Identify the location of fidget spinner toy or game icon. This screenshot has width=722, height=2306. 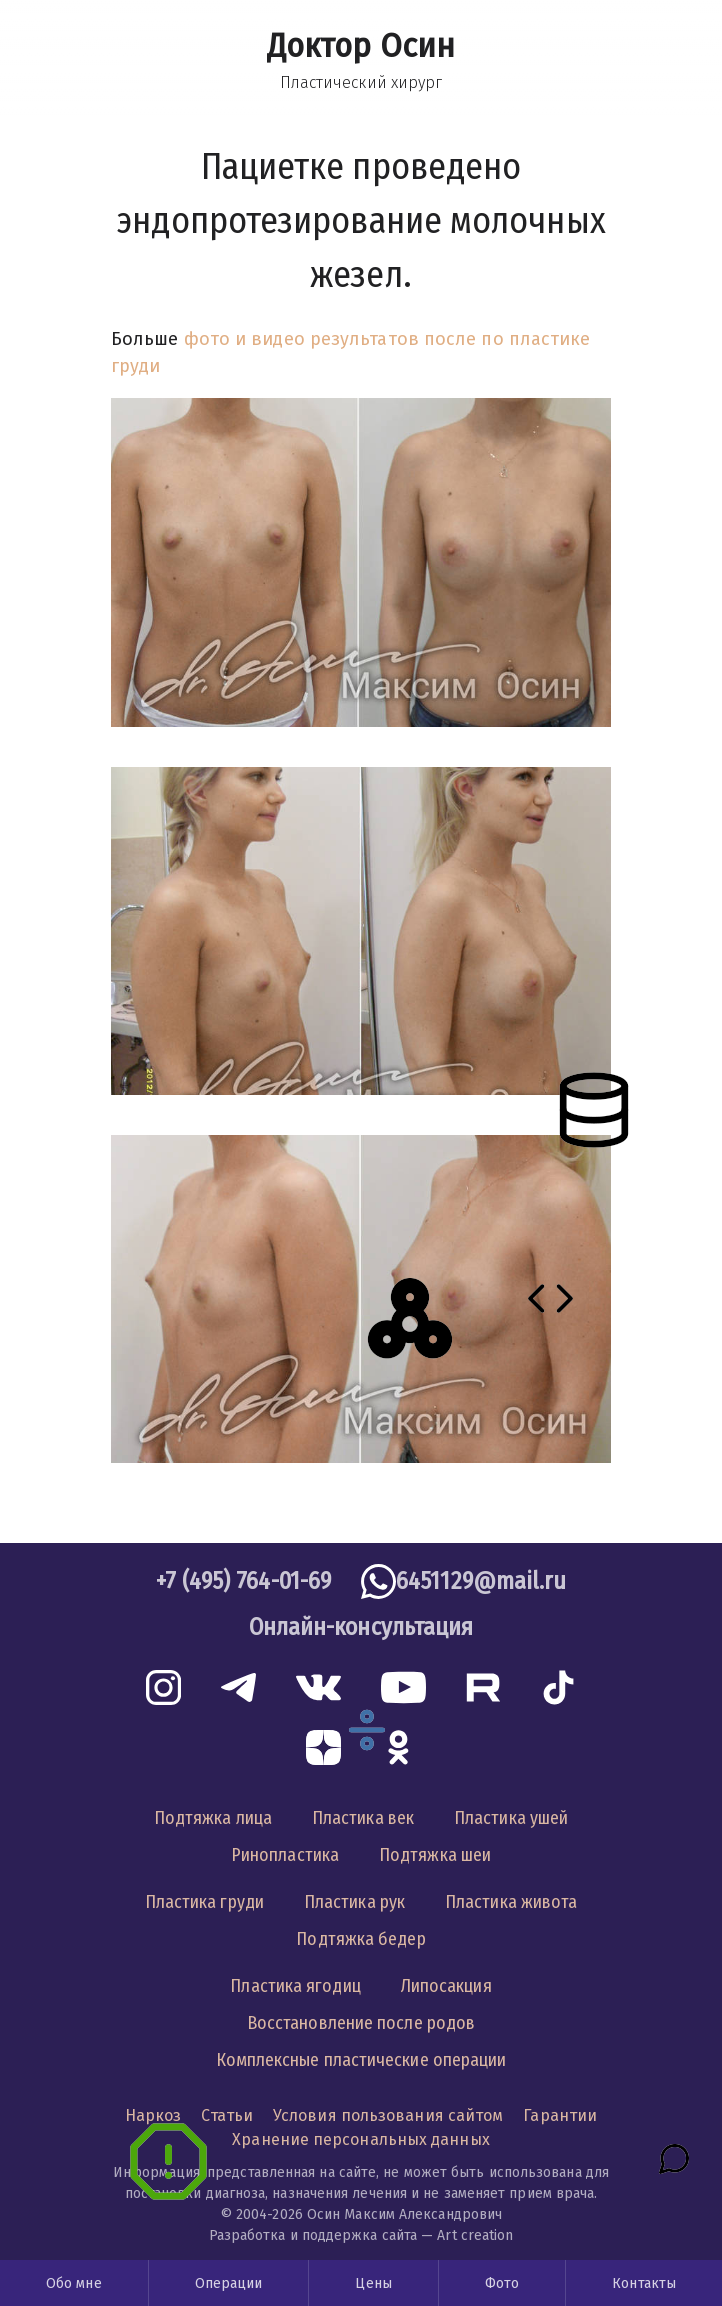
(410, 1324).